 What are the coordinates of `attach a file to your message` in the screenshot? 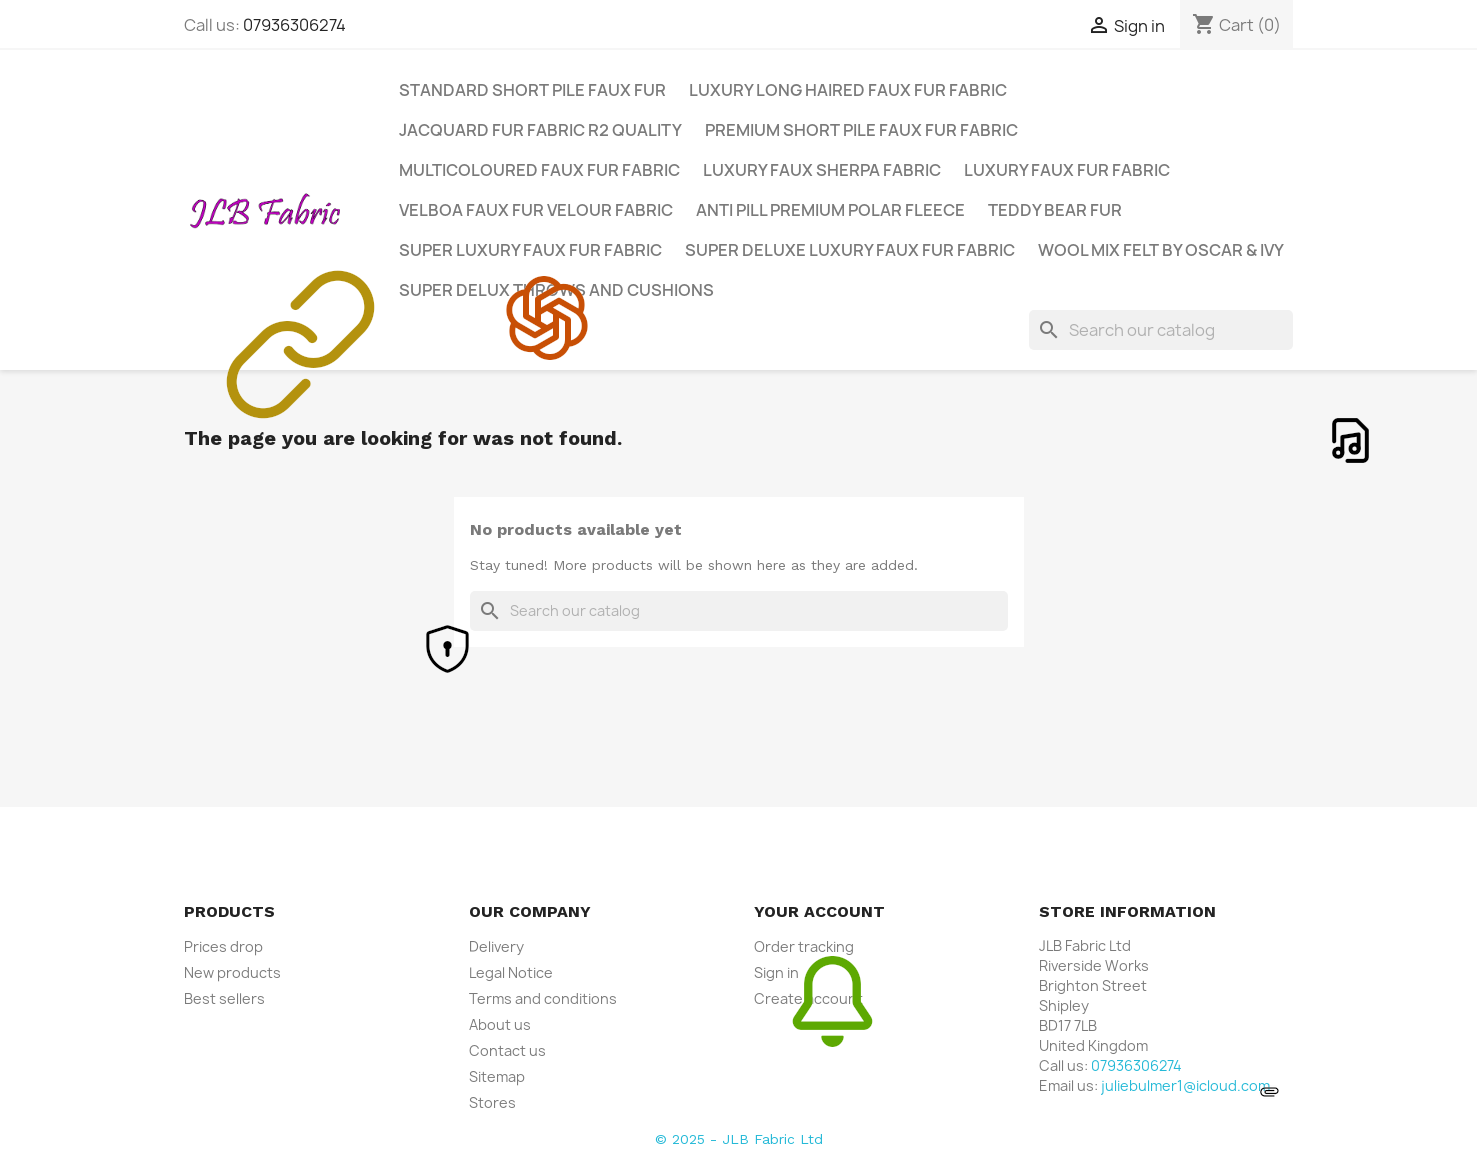 It's located at (1269, 1092).